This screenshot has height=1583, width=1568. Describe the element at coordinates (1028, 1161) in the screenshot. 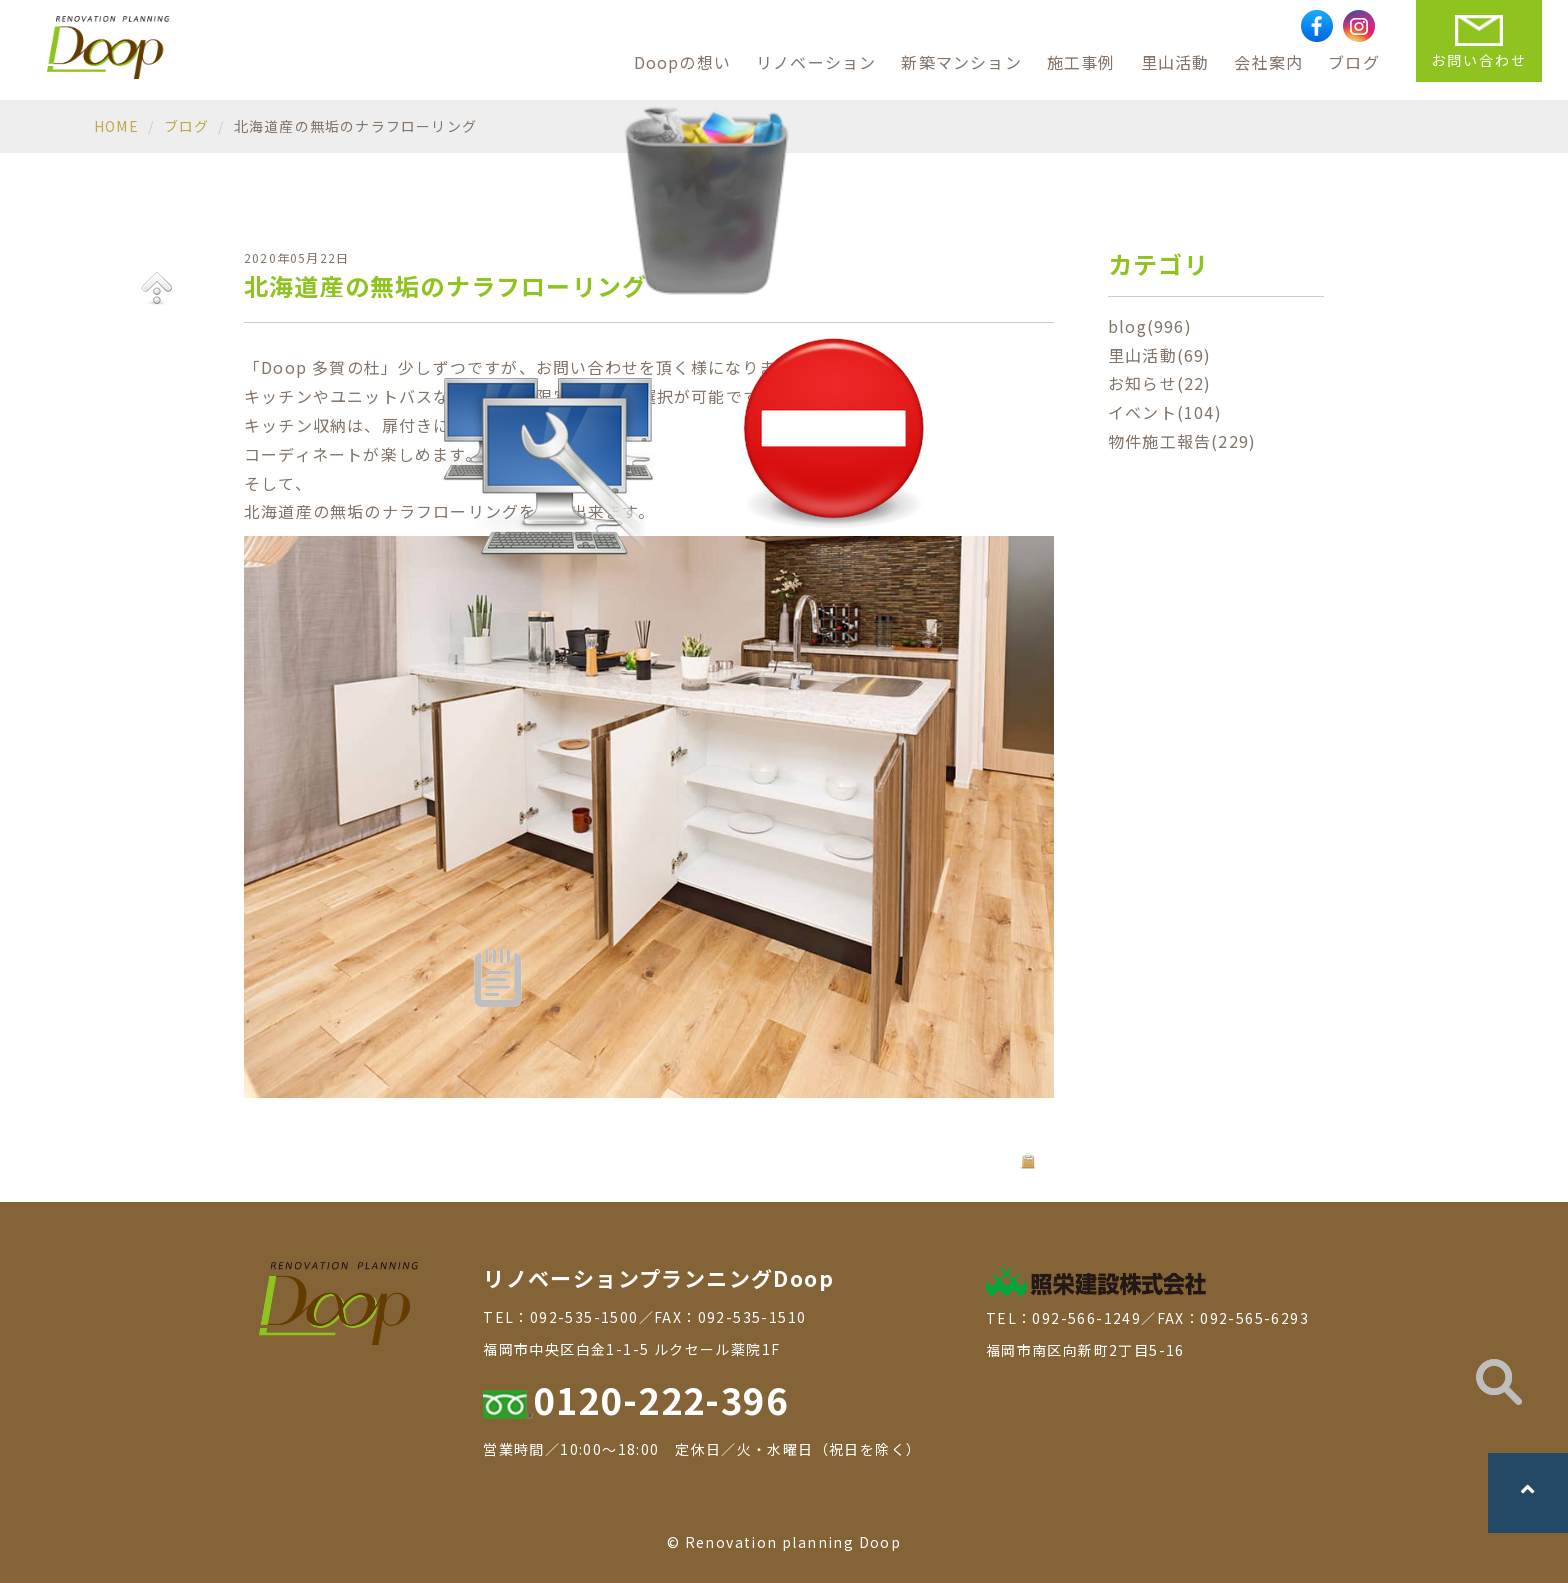

I see `indicates a task or assignment is overdue` at that location.